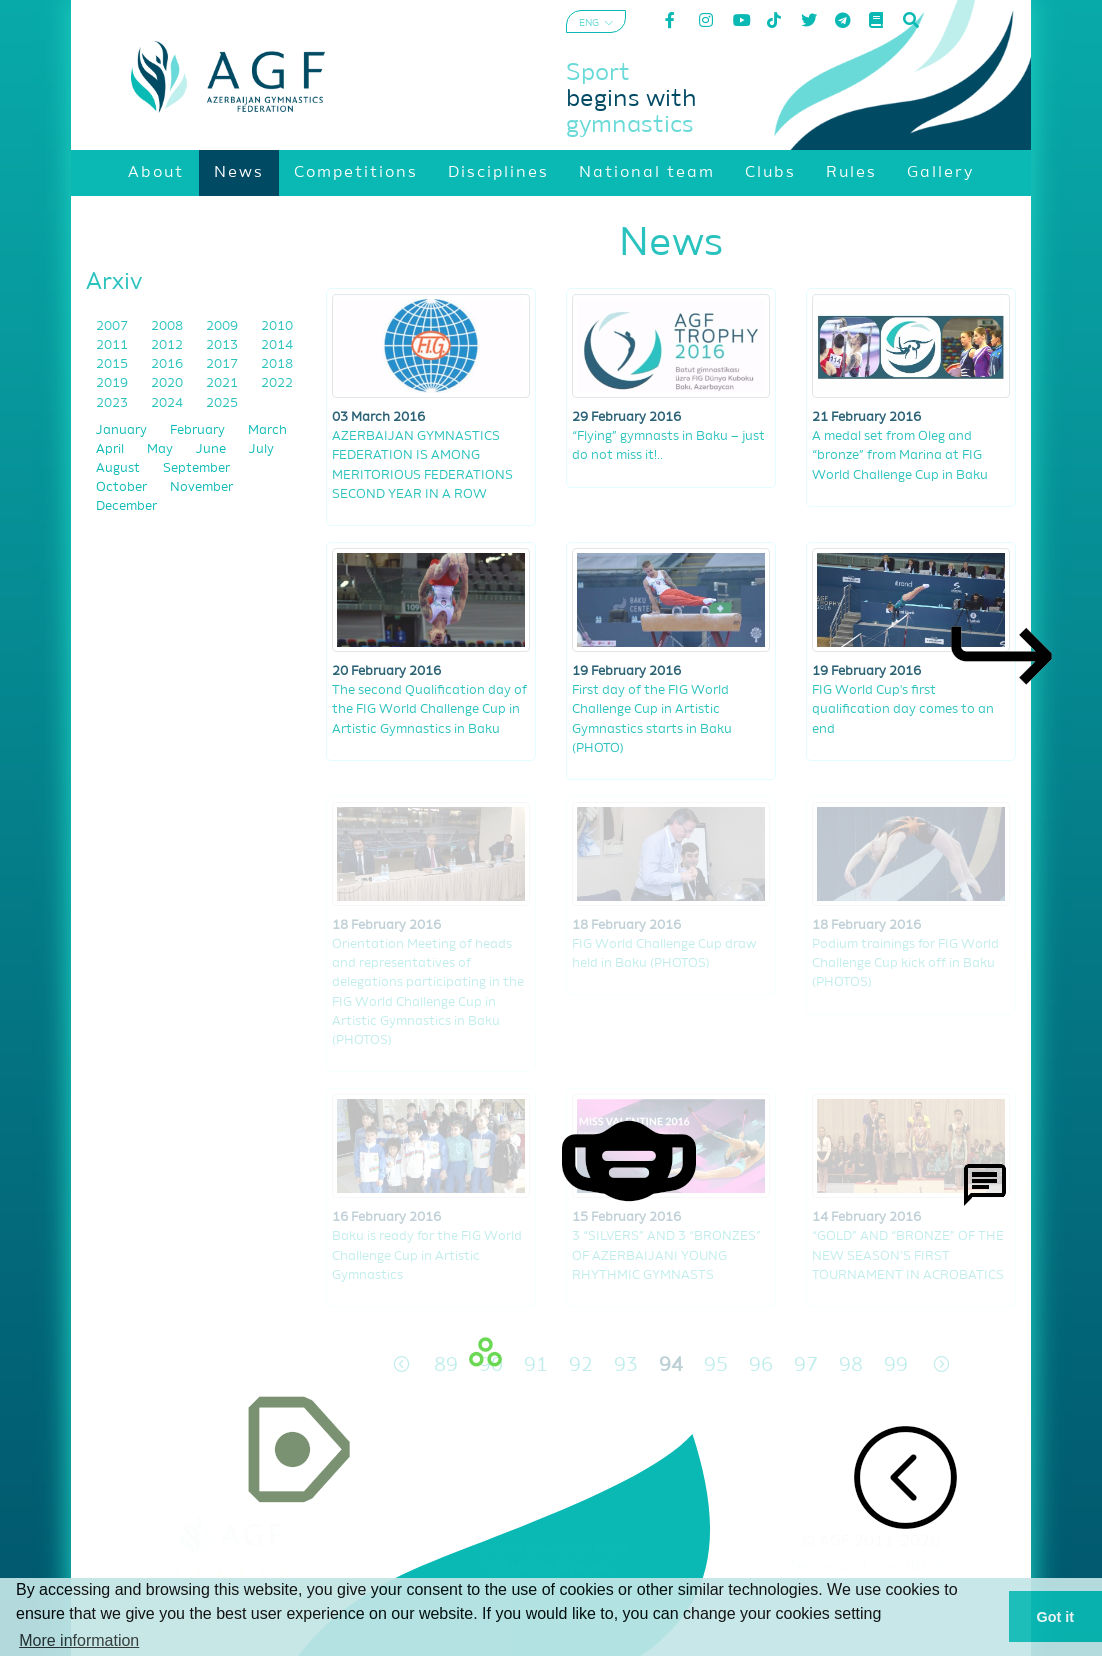 The width and height of the screenshot is (1102, 1656). What do you see at coordinates (485, 1352) in the screenshot?
I see `view connected items or groups` at bounding box center [485, 1352].